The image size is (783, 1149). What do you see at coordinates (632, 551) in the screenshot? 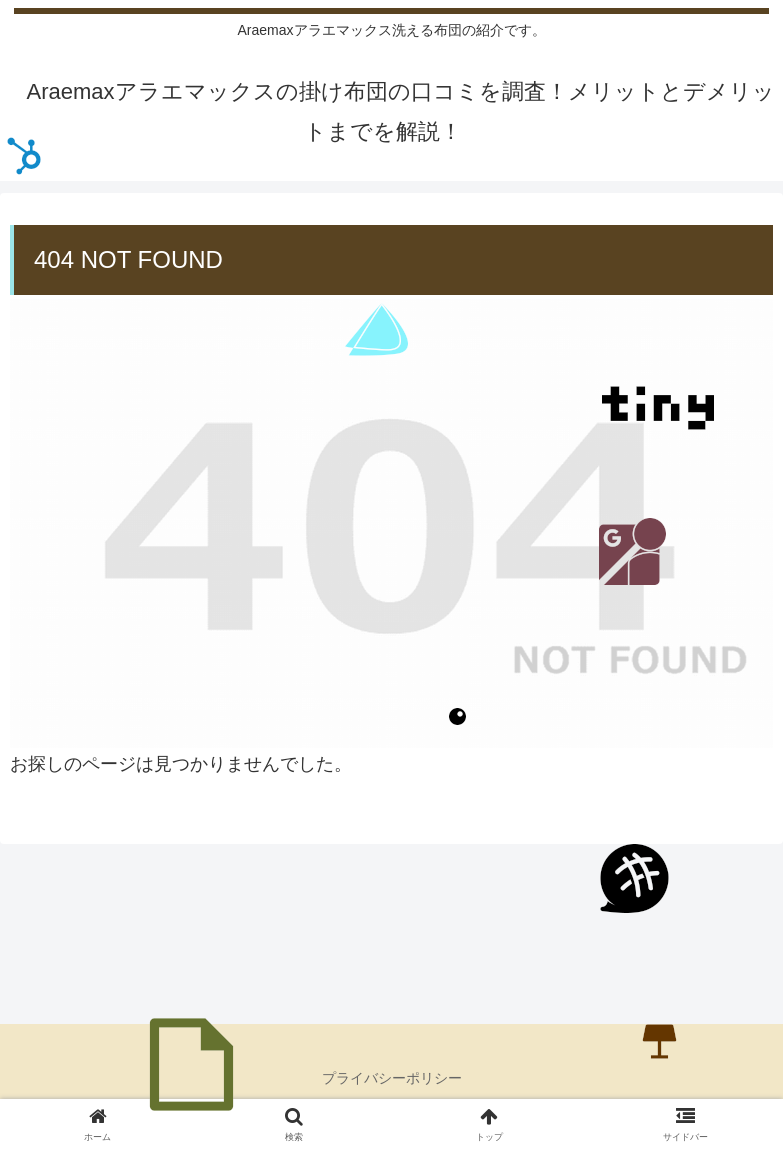
I see `open google street view` at bounding box center [632, 551].